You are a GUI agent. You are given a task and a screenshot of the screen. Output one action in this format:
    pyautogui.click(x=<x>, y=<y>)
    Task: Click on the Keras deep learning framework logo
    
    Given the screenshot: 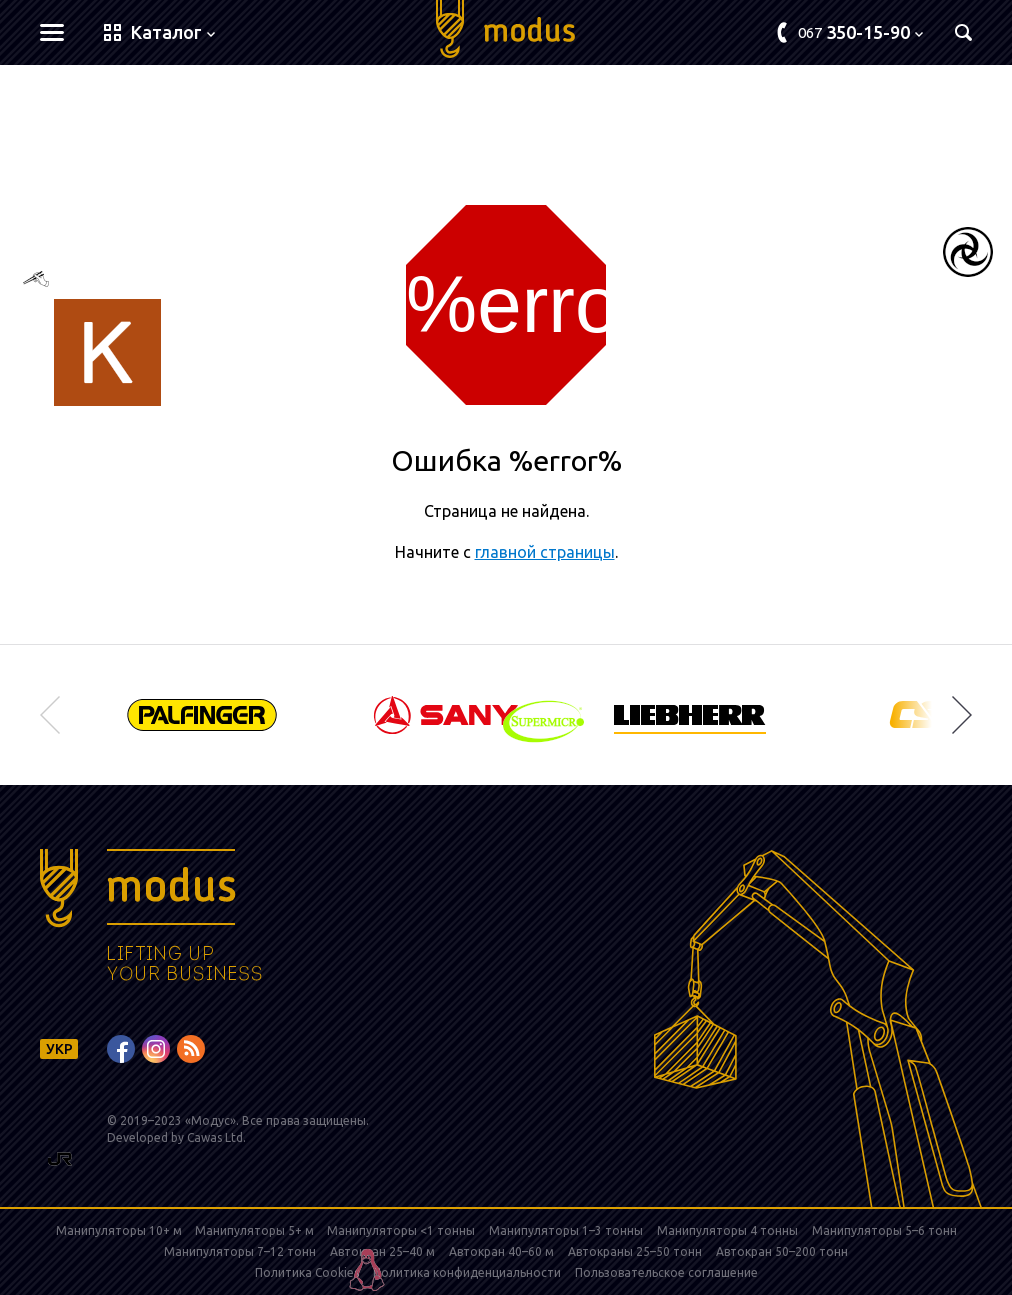 What is the action you would take?
    pyautogui.click(x=107, y=352)
    